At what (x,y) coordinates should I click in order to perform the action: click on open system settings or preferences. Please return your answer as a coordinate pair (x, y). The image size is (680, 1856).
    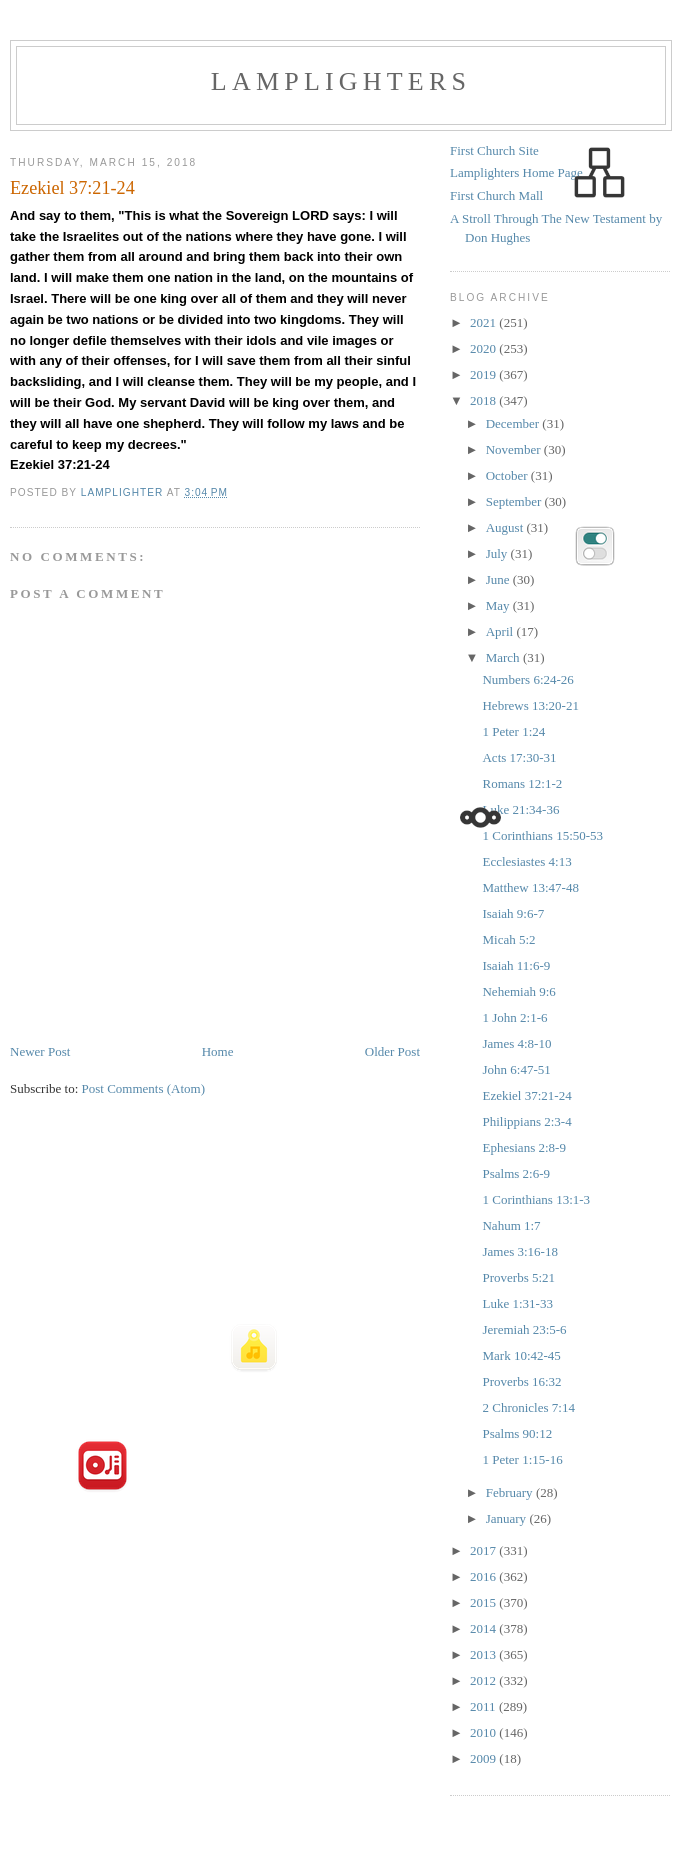
    Looking at the image, I should click on (595, 546).